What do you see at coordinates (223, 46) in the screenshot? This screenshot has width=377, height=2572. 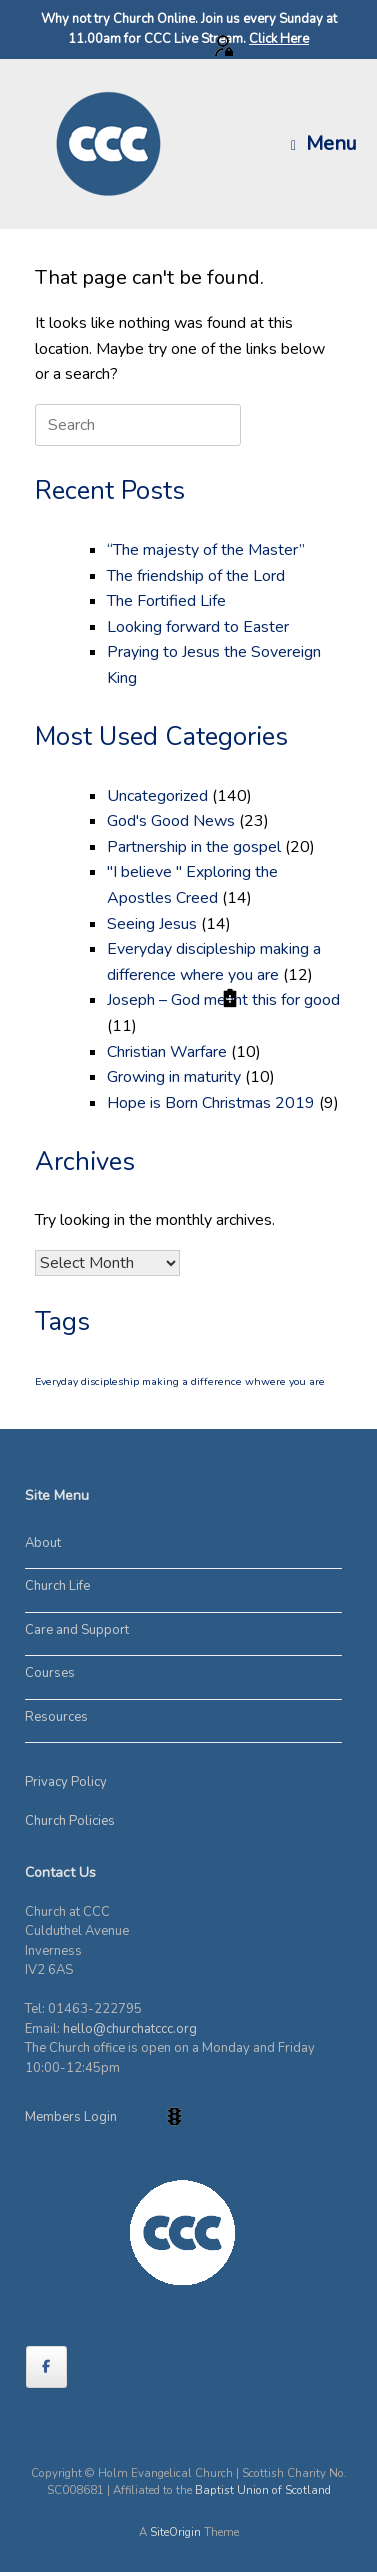 I see `access admin or administrator settings` at bounding box center [223, 46].